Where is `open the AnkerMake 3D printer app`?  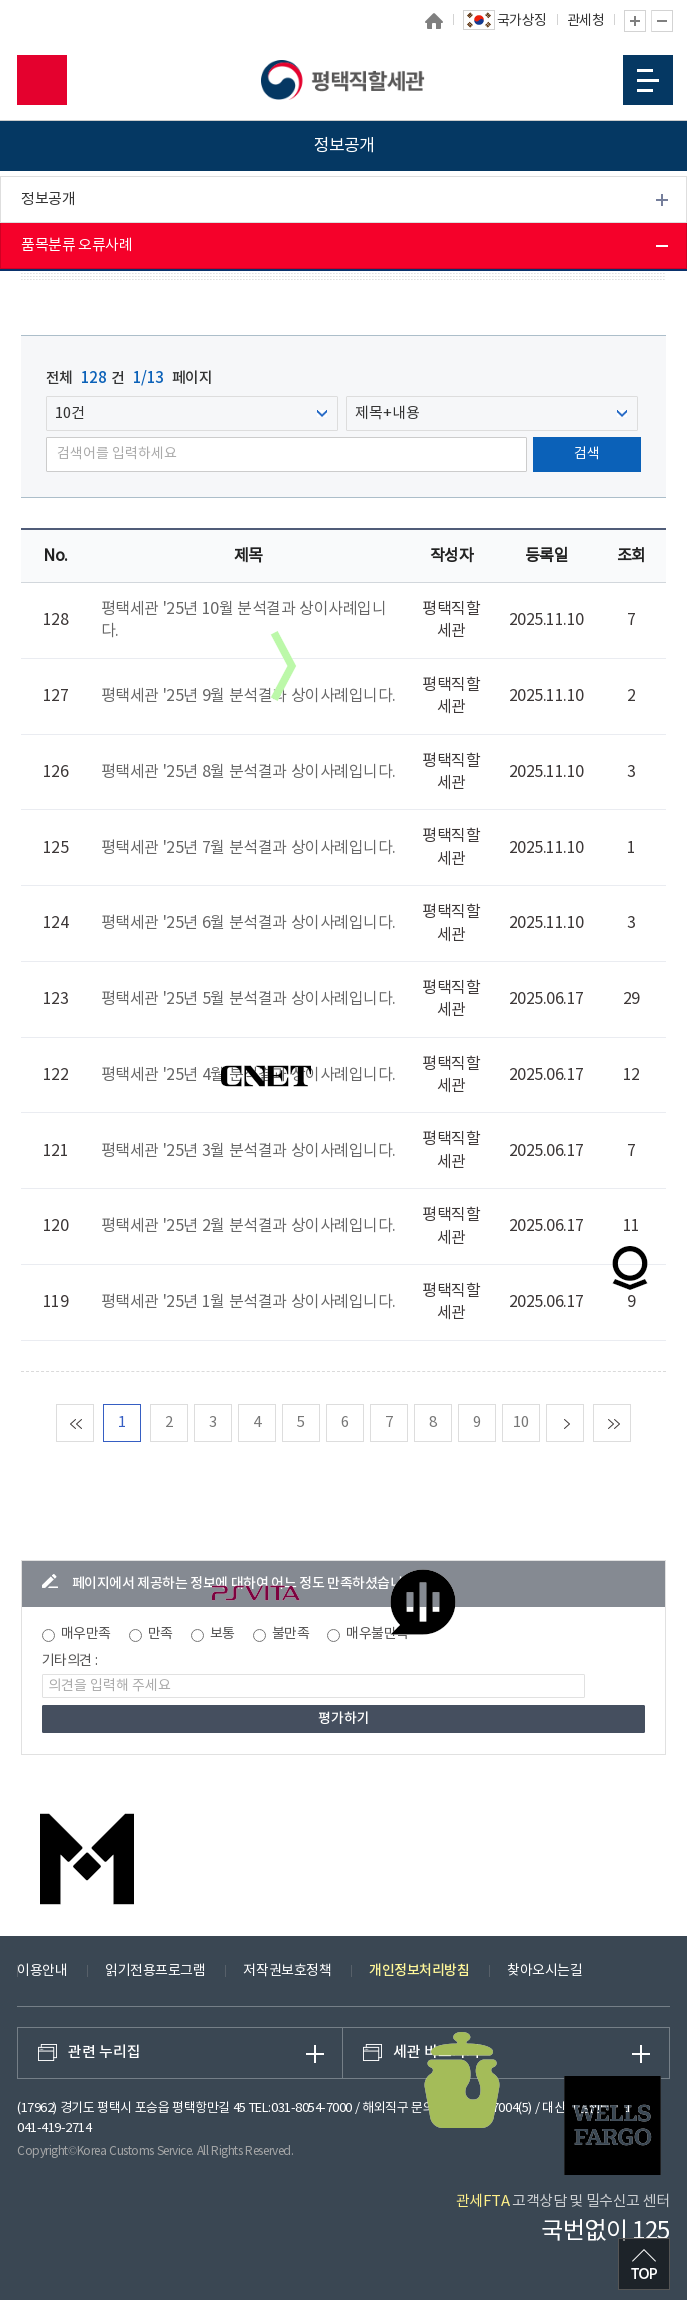
open the AnkerMake 3D printer app is located at coordinates (87, 1859).